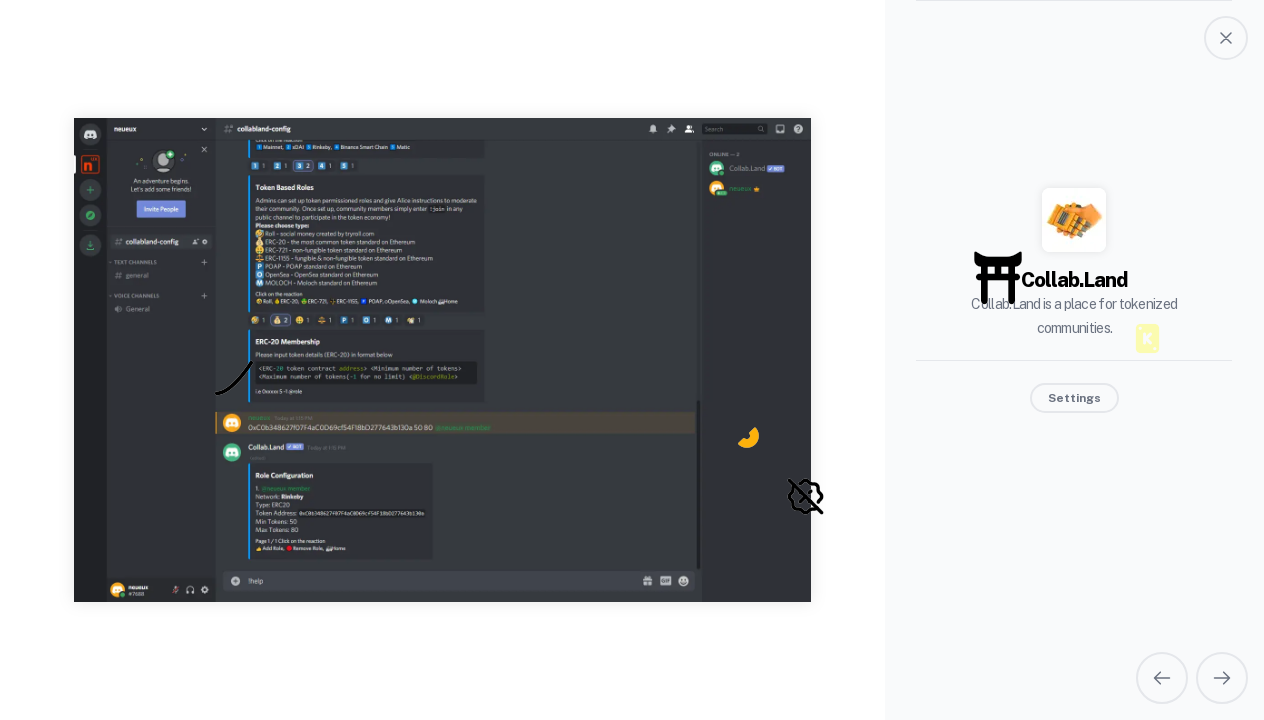  What do you see at coordinates (234, 378) in the screenshot?
I see `apply ease-in animation timing` at bounding box center [234, 378].